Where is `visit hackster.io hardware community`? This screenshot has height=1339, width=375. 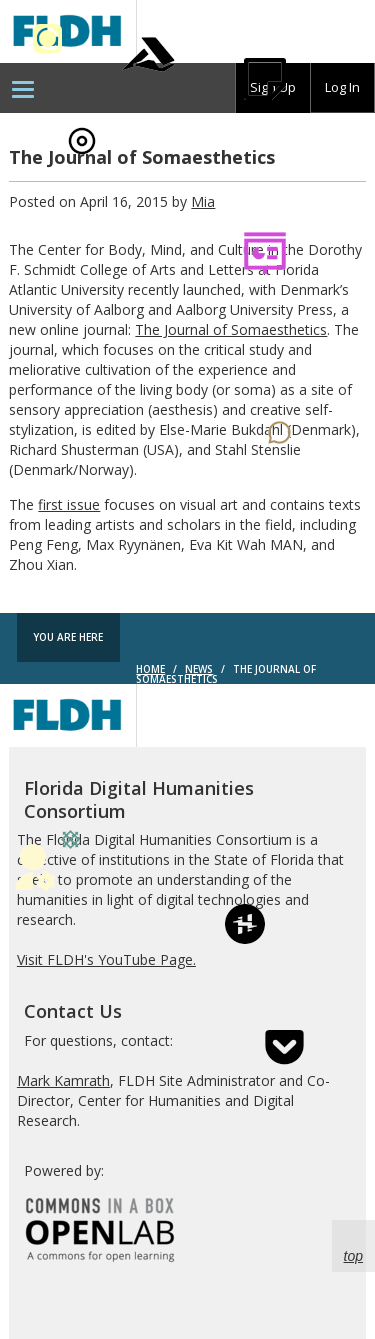 visit hackster.io hardware community is located at coordinates (245, 924).